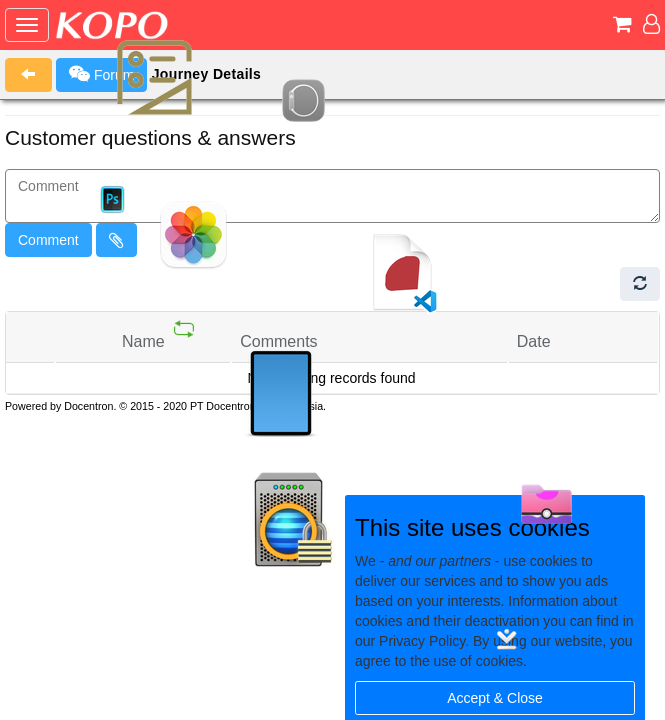  I want to click on open the photos app, so click(193, 234).